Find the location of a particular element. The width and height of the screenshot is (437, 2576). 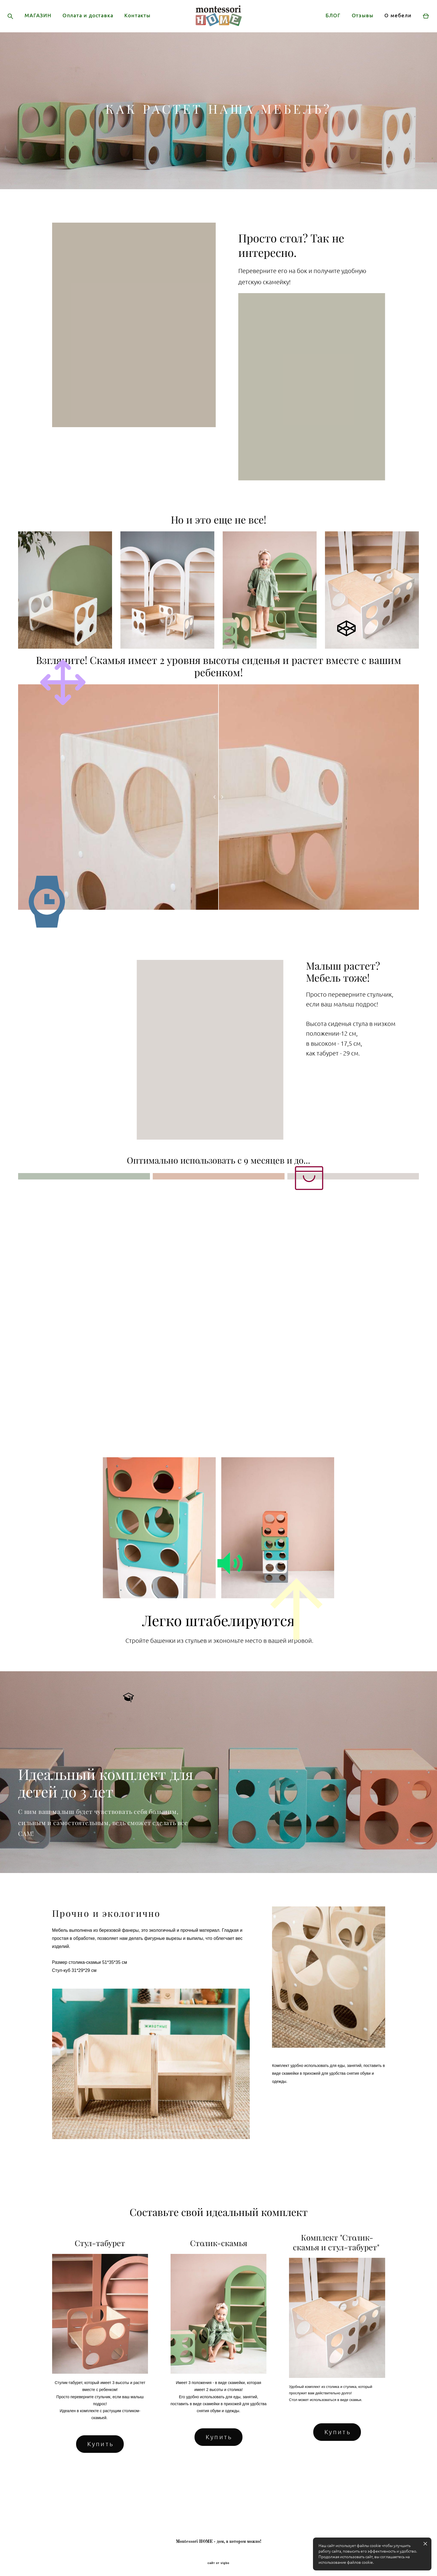

open CodePen profile or projects is located at coordinates (346, 628).